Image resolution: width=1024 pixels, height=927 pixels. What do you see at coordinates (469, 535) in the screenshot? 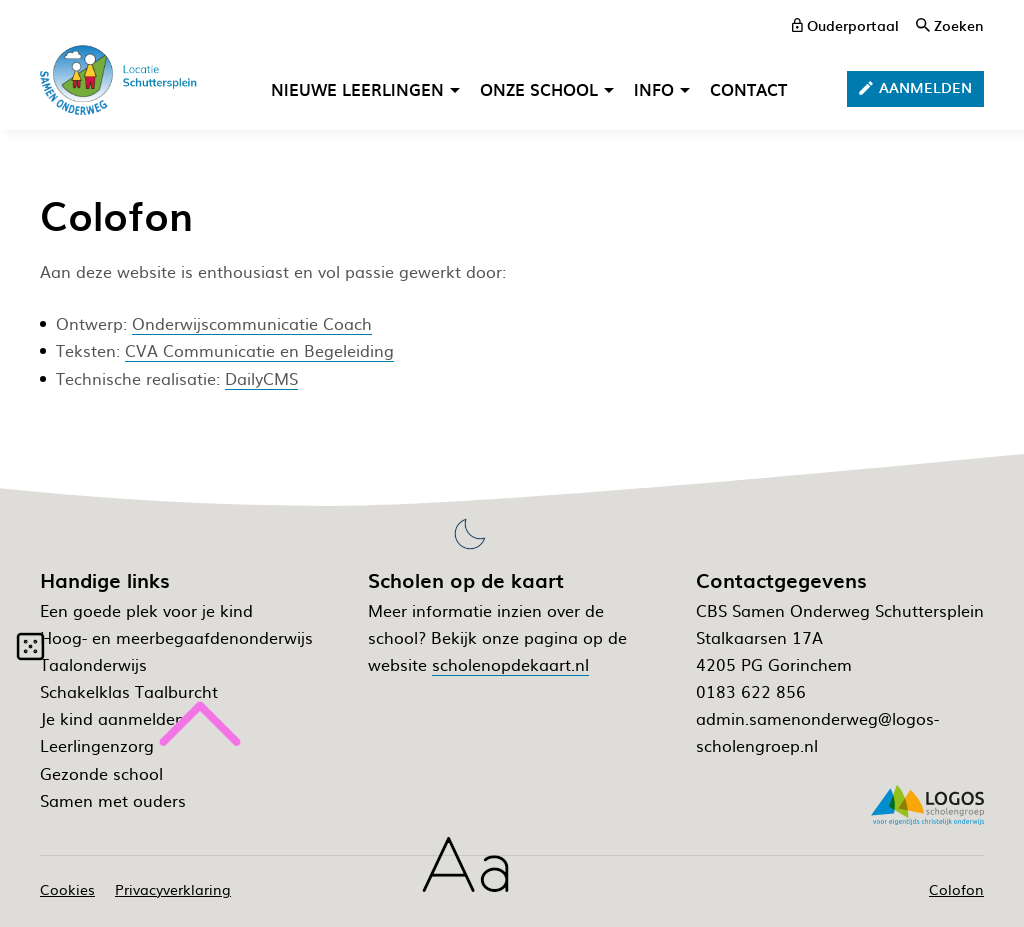
I see `toggle dark mode or night theme` at bounding box center [469, 535].